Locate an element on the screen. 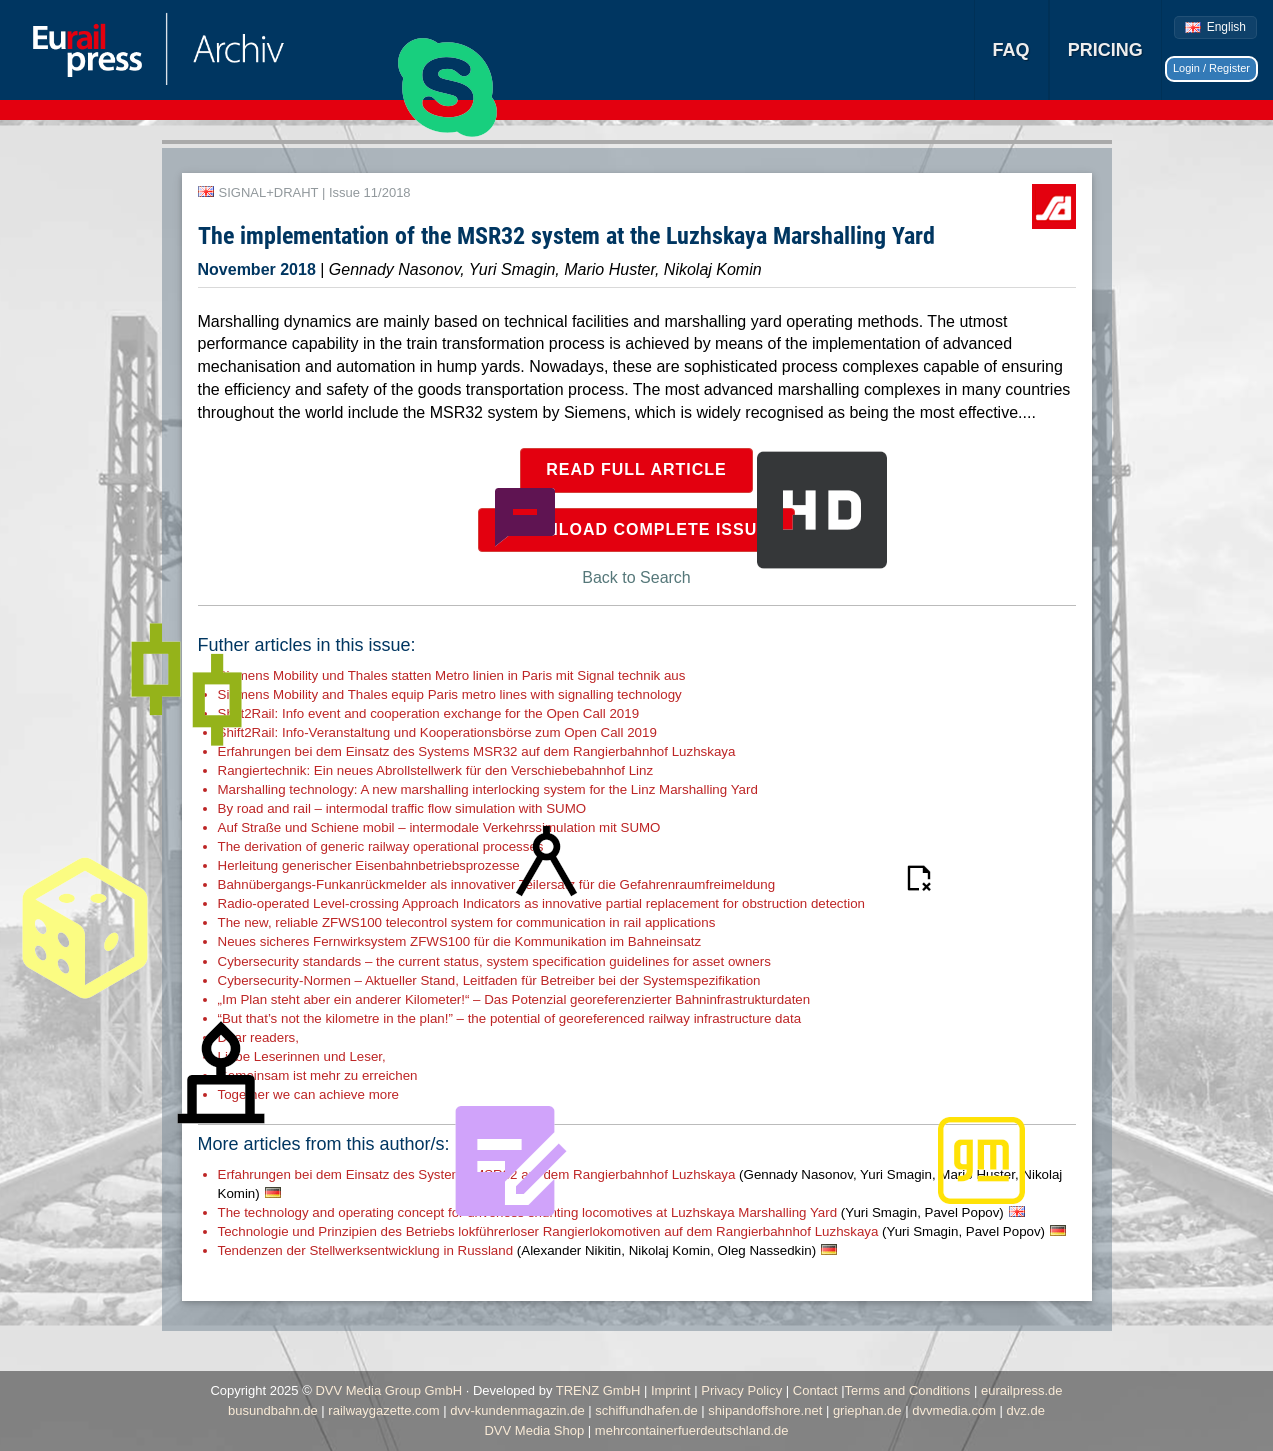 The width and height of the screenshot is (1273, 1451). general motors company logo is located at coordinates (981, 1160).